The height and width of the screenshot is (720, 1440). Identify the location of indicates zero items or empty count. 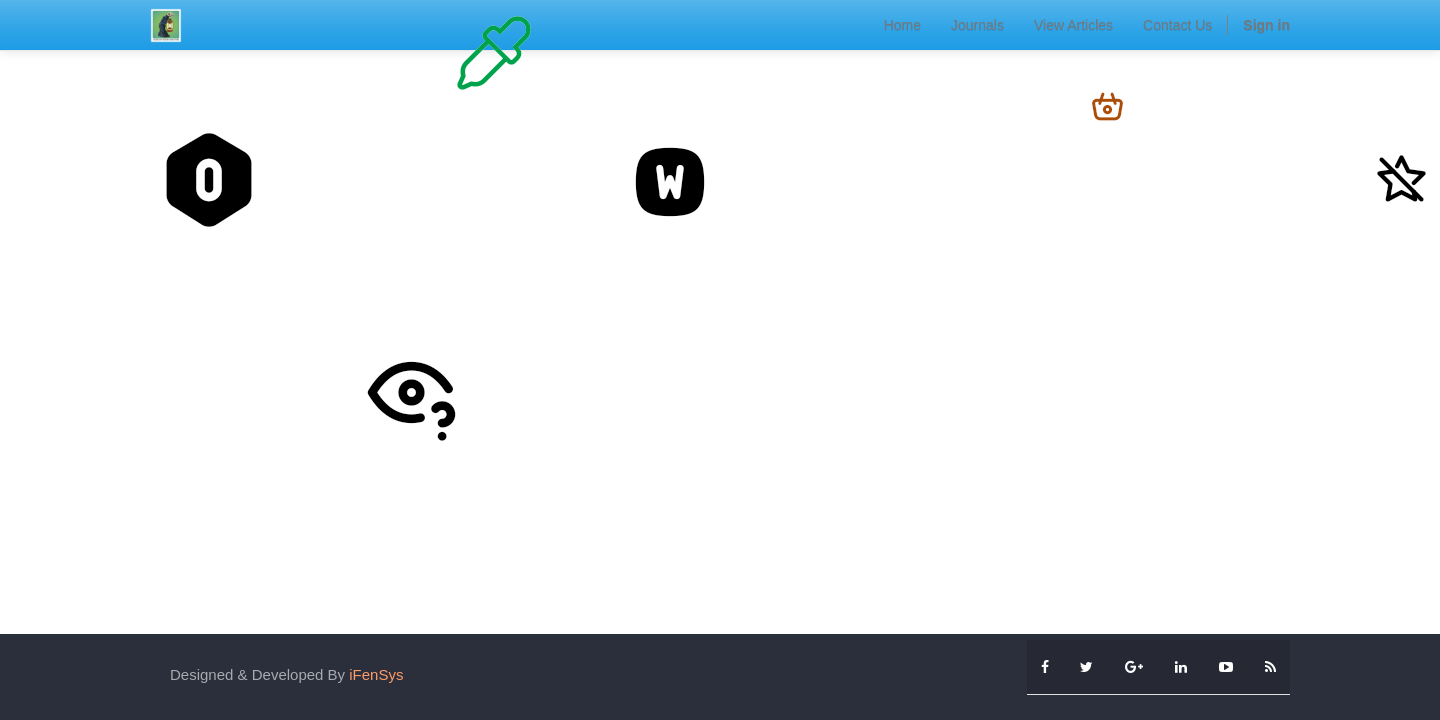
(209, 180).